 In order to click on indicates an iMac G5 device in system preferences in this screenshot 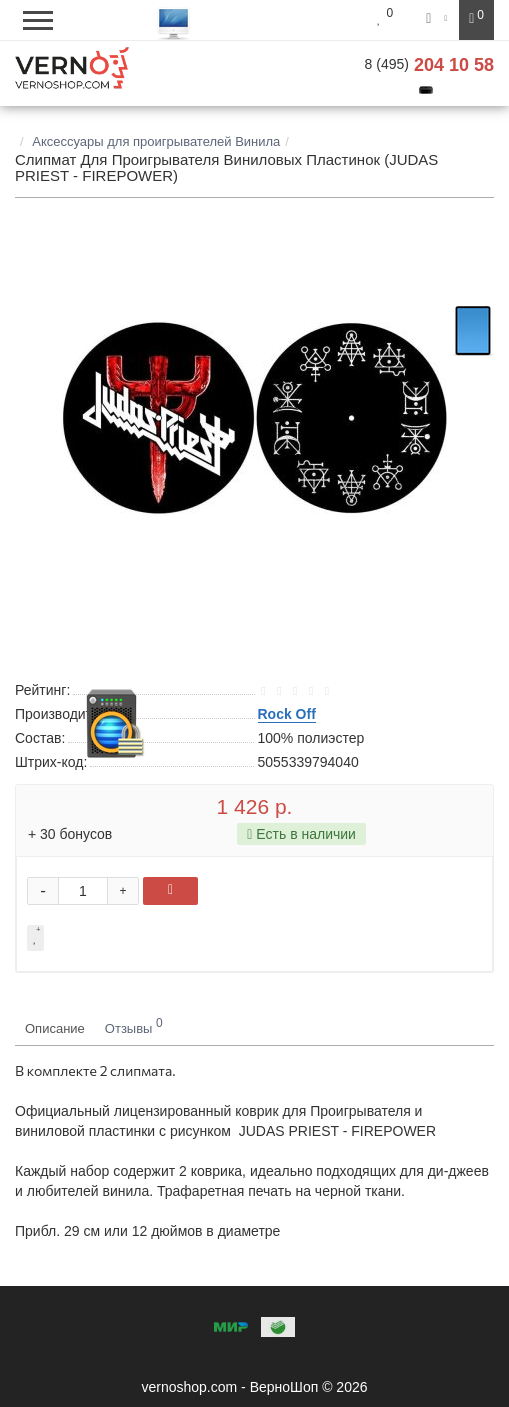, I will do `click(173, 21)`.